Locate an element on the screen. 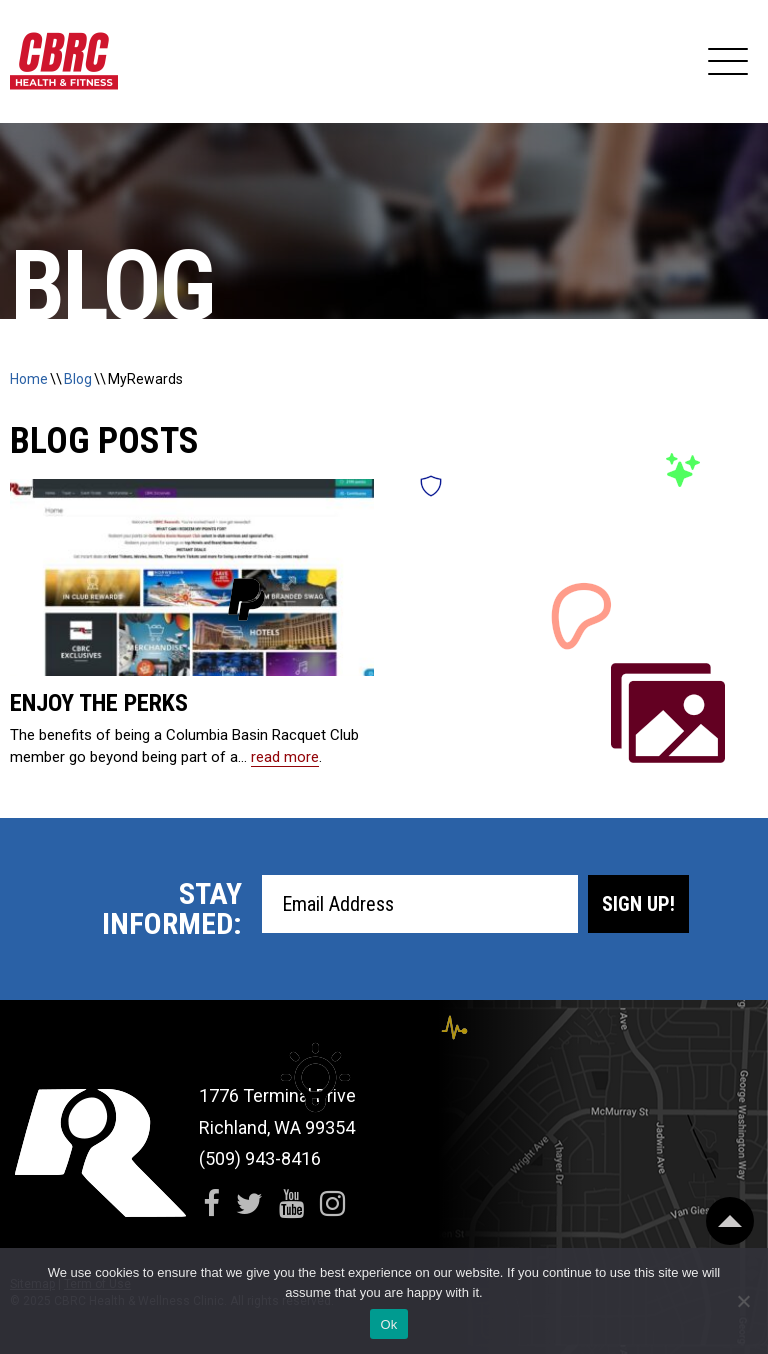 This screenshot has width=768, height=1354. view photo gallery is located at coordinates (668, 713).